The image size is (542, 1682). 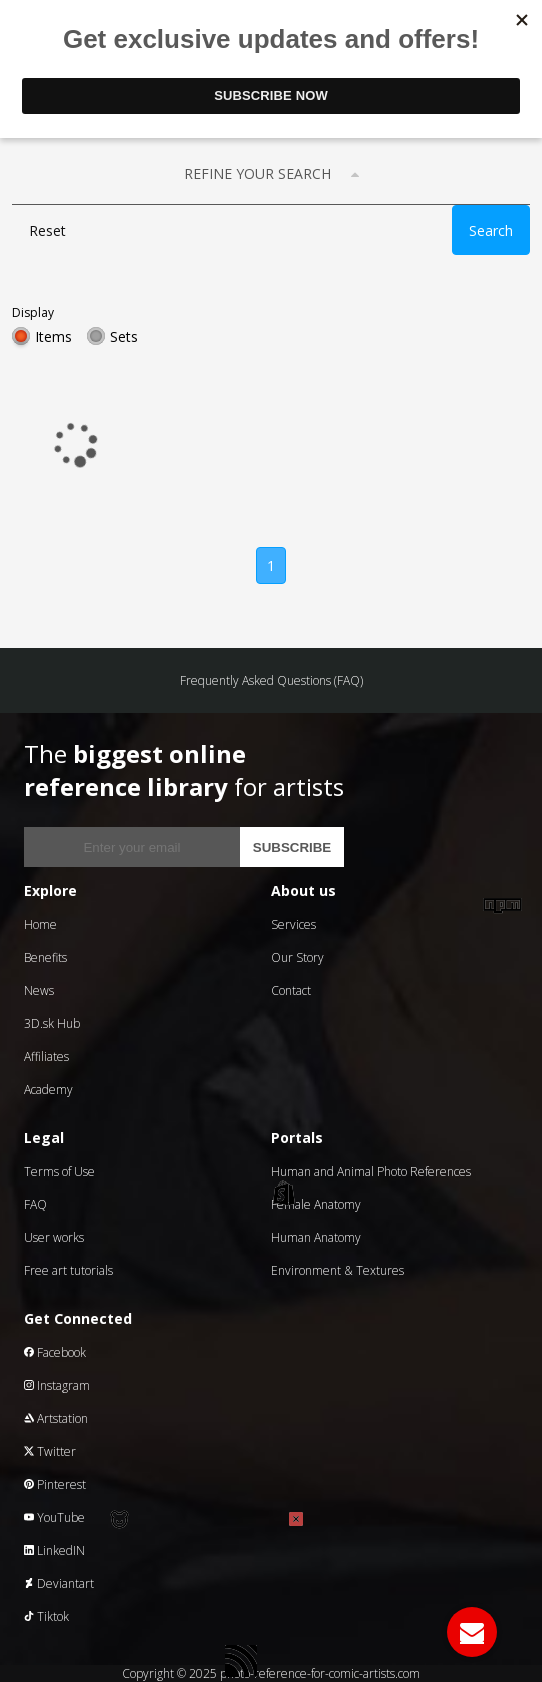 What do you see at coordinates (241, 1661) in the screenshot?
I see `MQTT protocol or messaging service integration` at bounding box center [241, 1661].